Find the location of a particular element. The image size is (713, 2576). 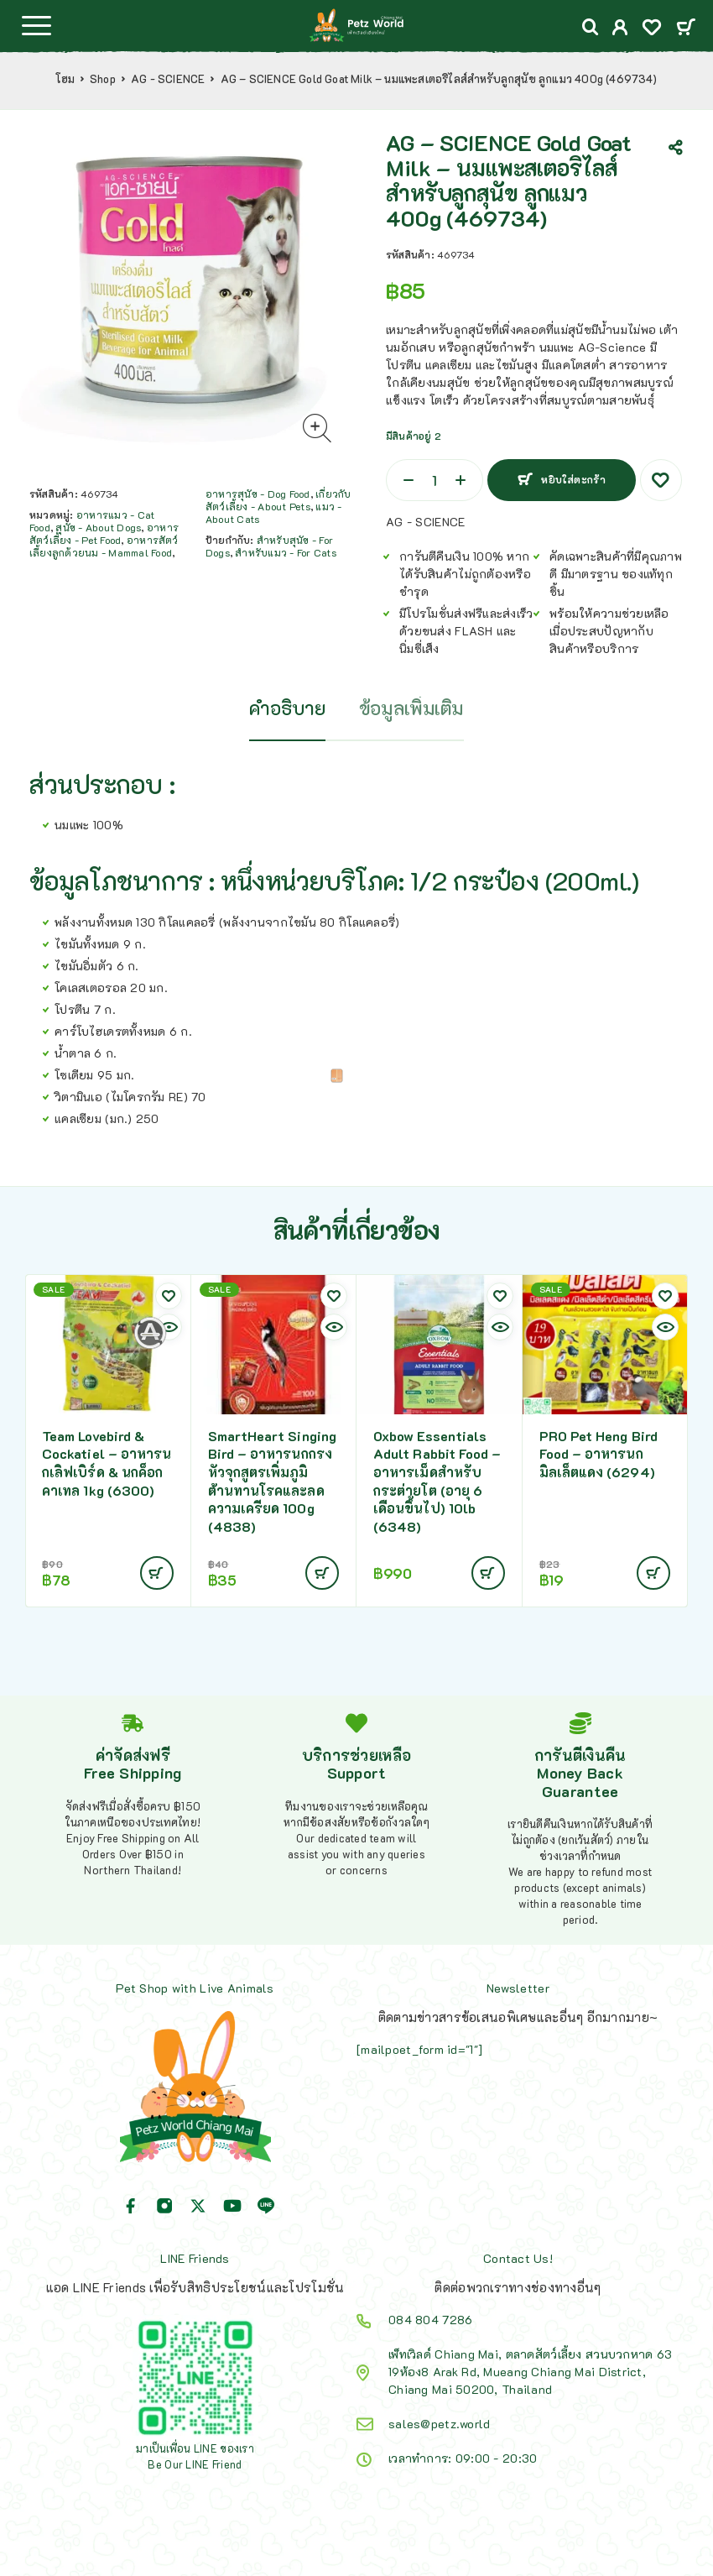

a debian package file ready for installation is located at coordinates (336, 1075).